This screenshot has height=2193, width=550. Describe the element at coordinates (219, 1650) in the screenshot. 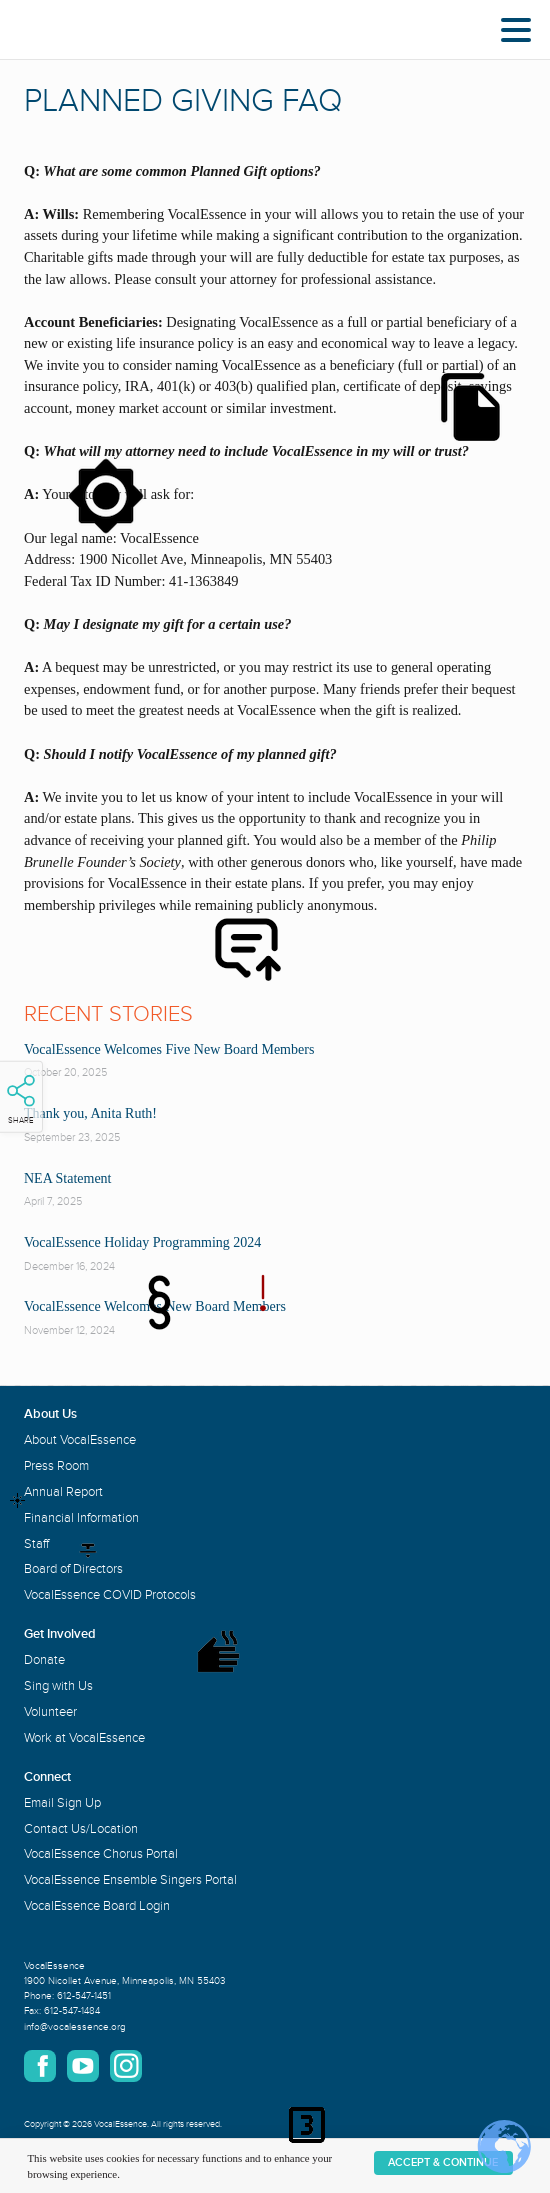

I see `activate hand dryer` at that location.